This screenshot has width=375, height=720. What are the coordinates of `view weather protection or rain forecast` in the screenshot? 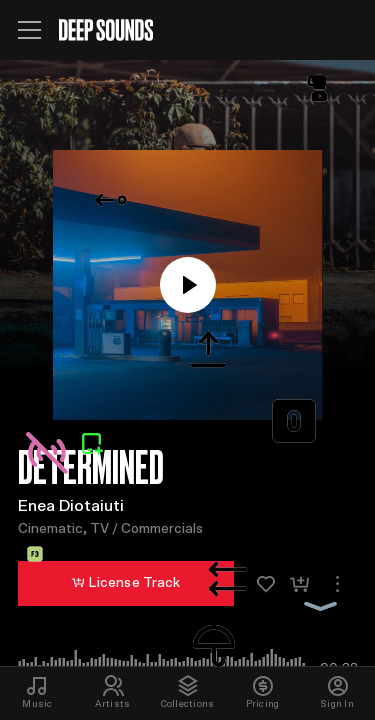 It's located at (214, 646).